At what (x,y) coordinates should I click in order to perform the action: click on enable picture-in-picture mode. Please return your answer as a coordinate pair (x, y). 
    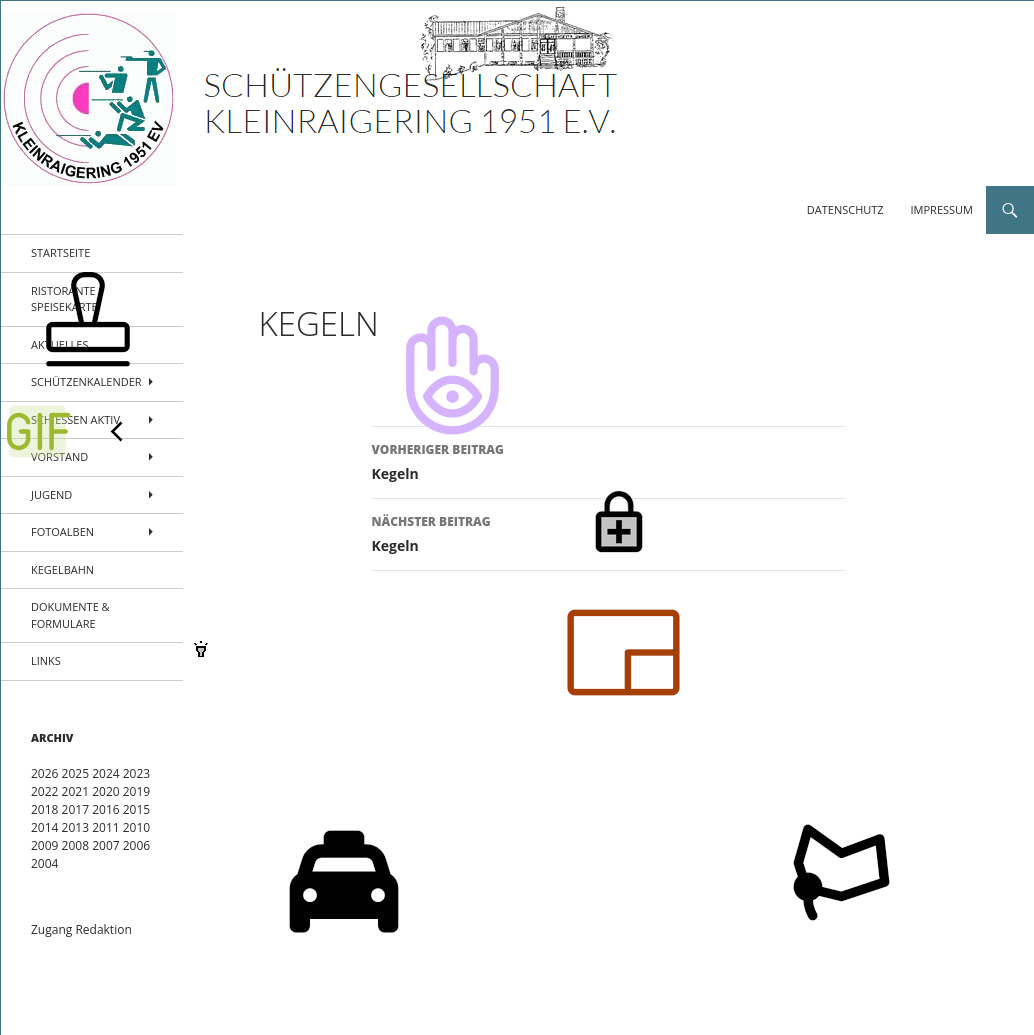
    Looking at the image, I should click on (623, 652).